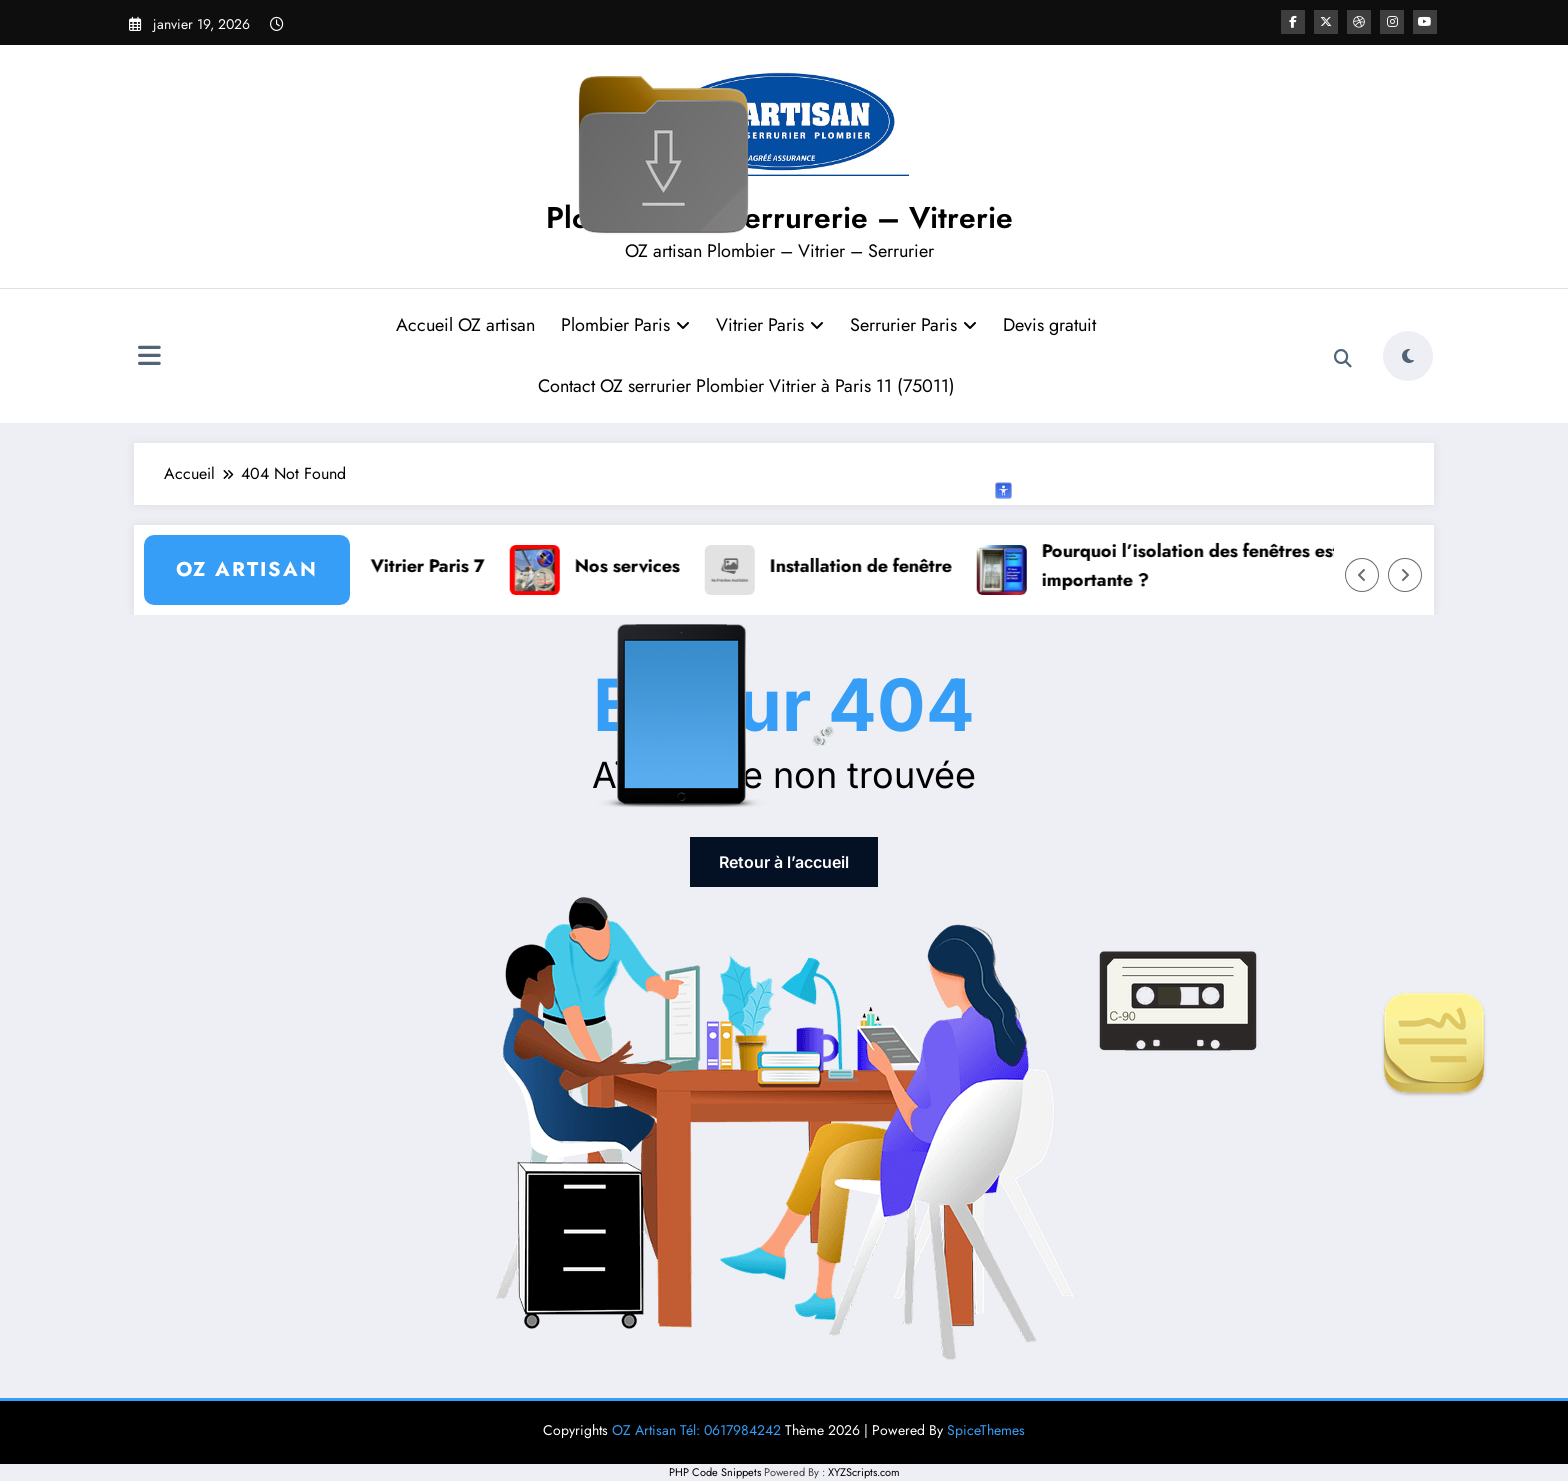 Image resolution: width=1568 pixels, height=1481 pixels. What do you see at coordinates (663, 154) in the screenshot?
I see `open downloads folder` at bounding box center [663, 154].